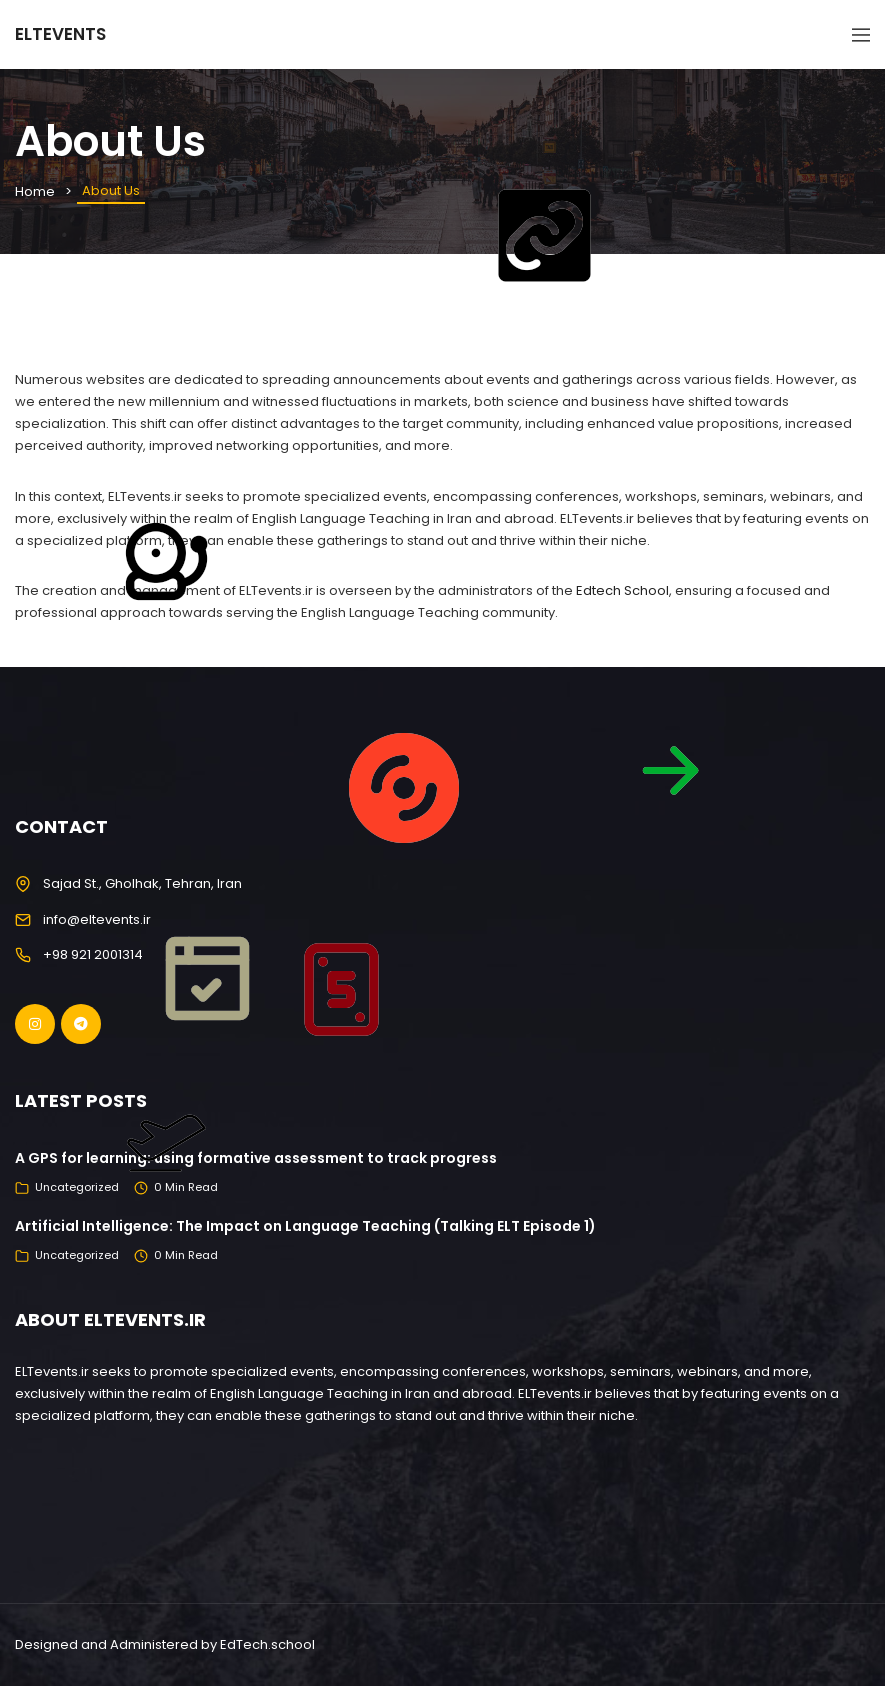 This screenshot has width=885, height=1686. Describe the element at coordinates (544, 235) in the screenshot. I see `copy or share a link` at that location.